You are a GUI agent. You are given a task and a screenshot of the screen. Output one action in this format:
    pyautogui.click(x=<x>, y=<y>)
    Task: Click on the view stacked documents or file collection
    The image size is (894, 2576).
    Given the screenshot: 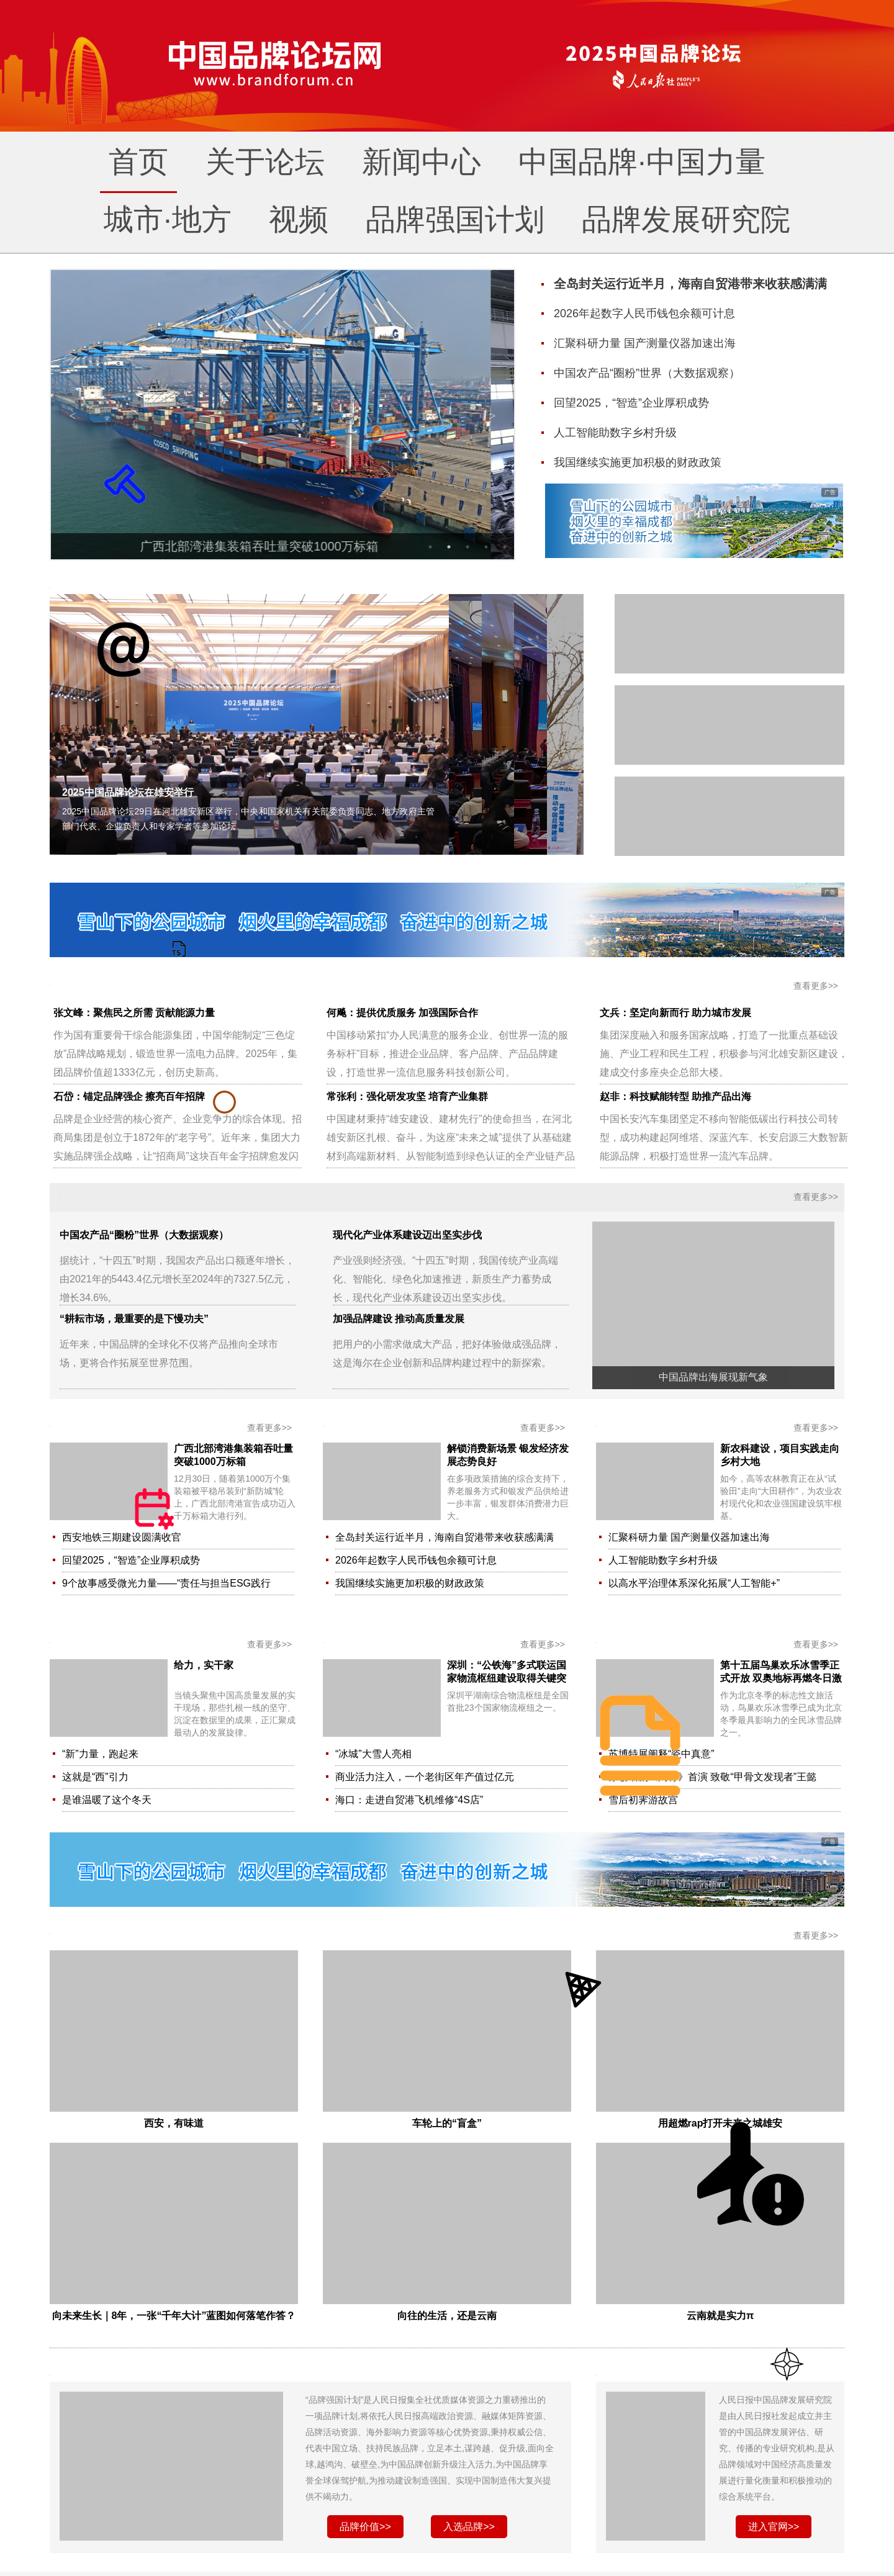 What is the action you would take?
    pyautogui.click(x=640, y=1745)
    